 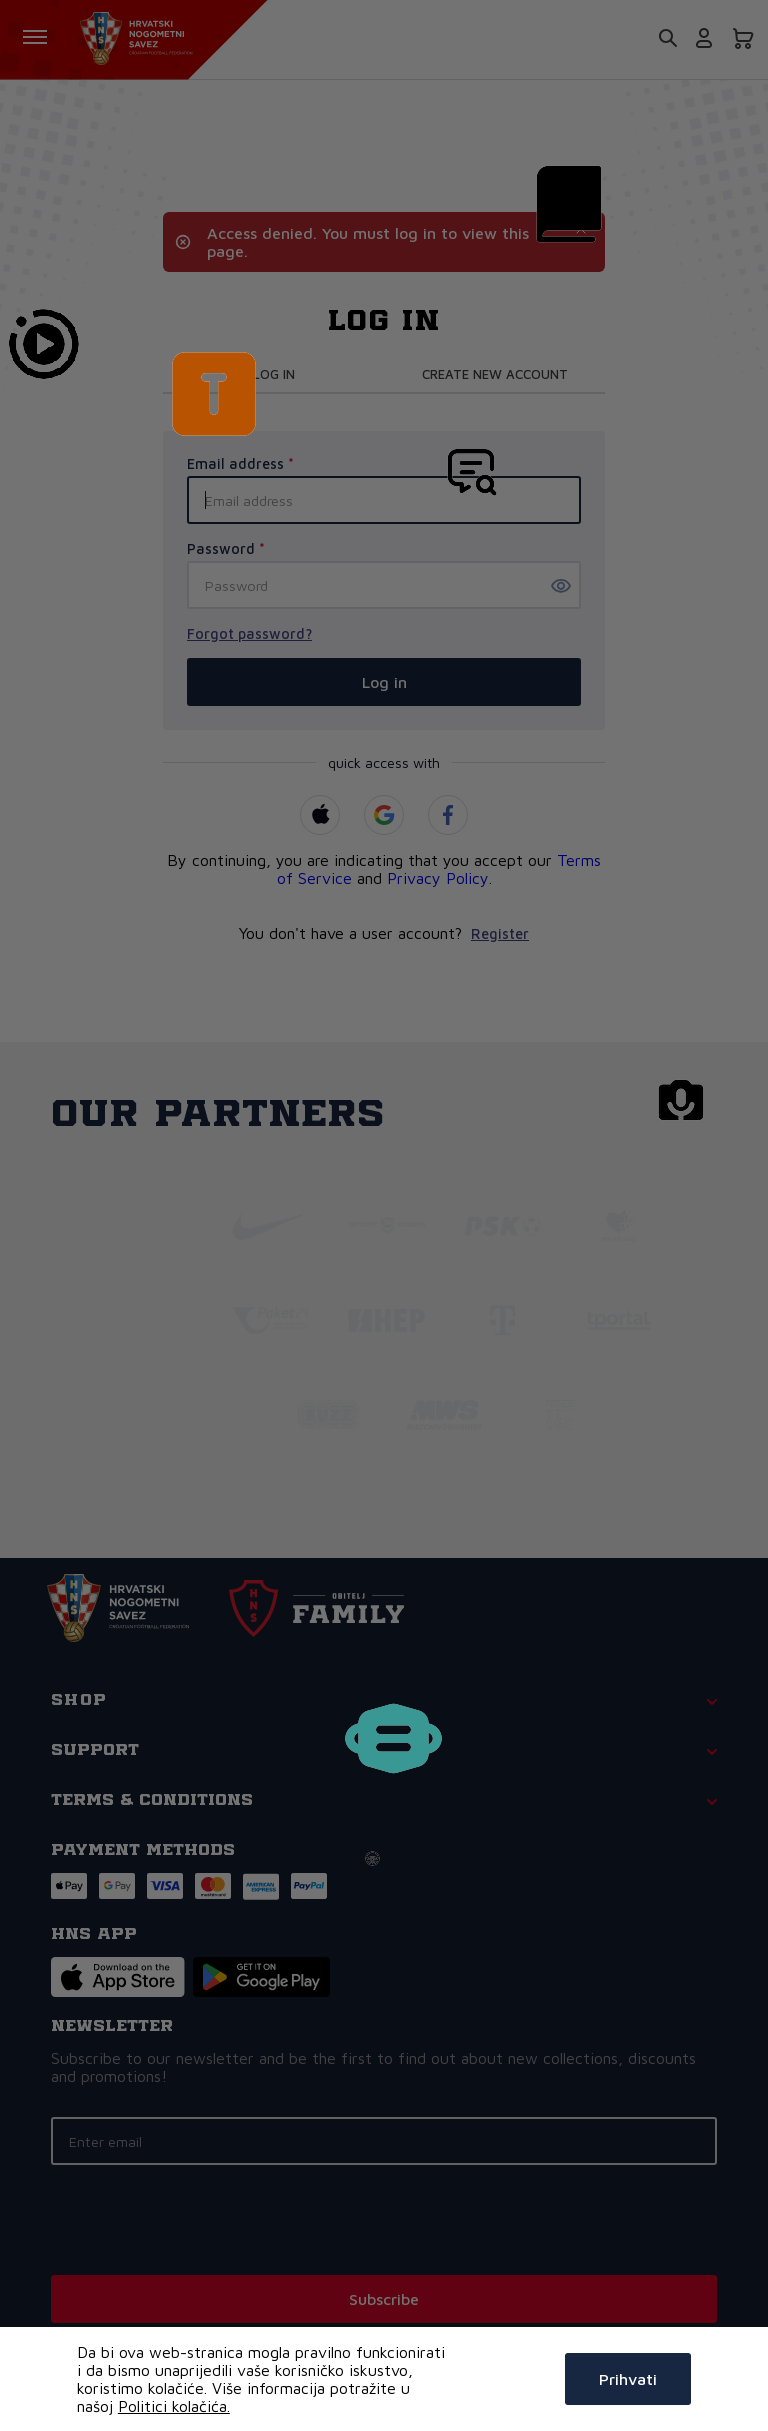 I want to click on indicates mask required or health safety area, so click(x=393, y=1738).